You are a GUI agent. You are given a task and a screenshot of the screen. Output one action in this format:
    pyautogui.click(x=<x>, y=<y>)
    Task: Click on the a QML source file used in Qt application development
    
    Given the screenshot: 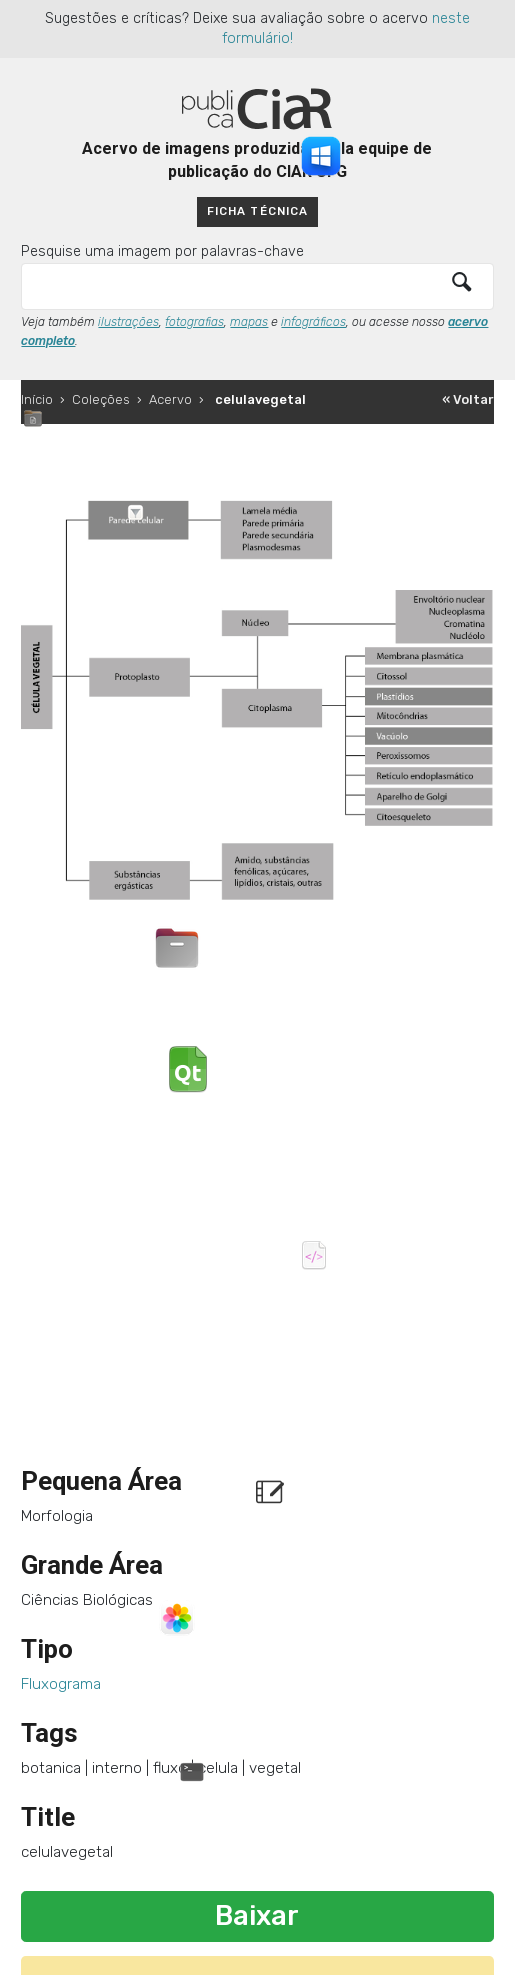 What is the action you would take?
    pyautogui.click(x=188, y=1069)
    